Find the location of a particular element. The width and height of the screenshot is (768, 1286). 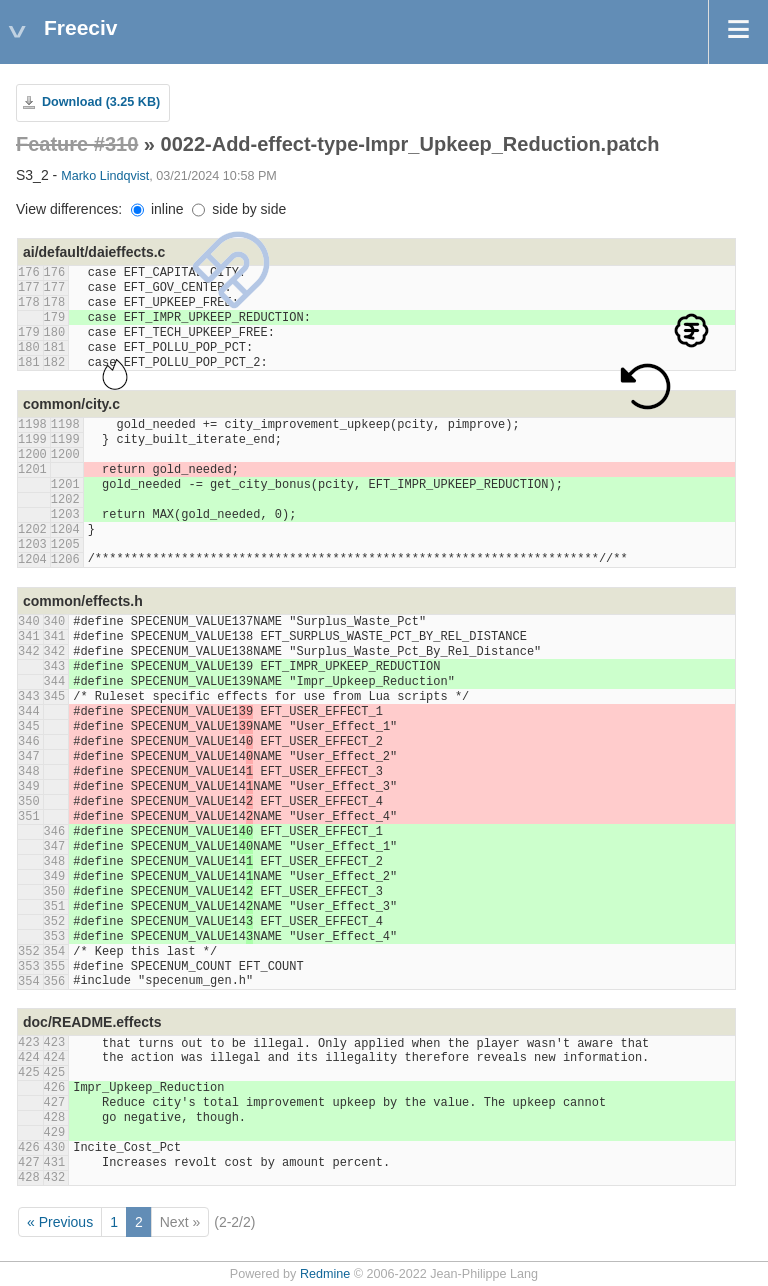

view Indian rupee pricing or payment is located at coordinates (691, 330).